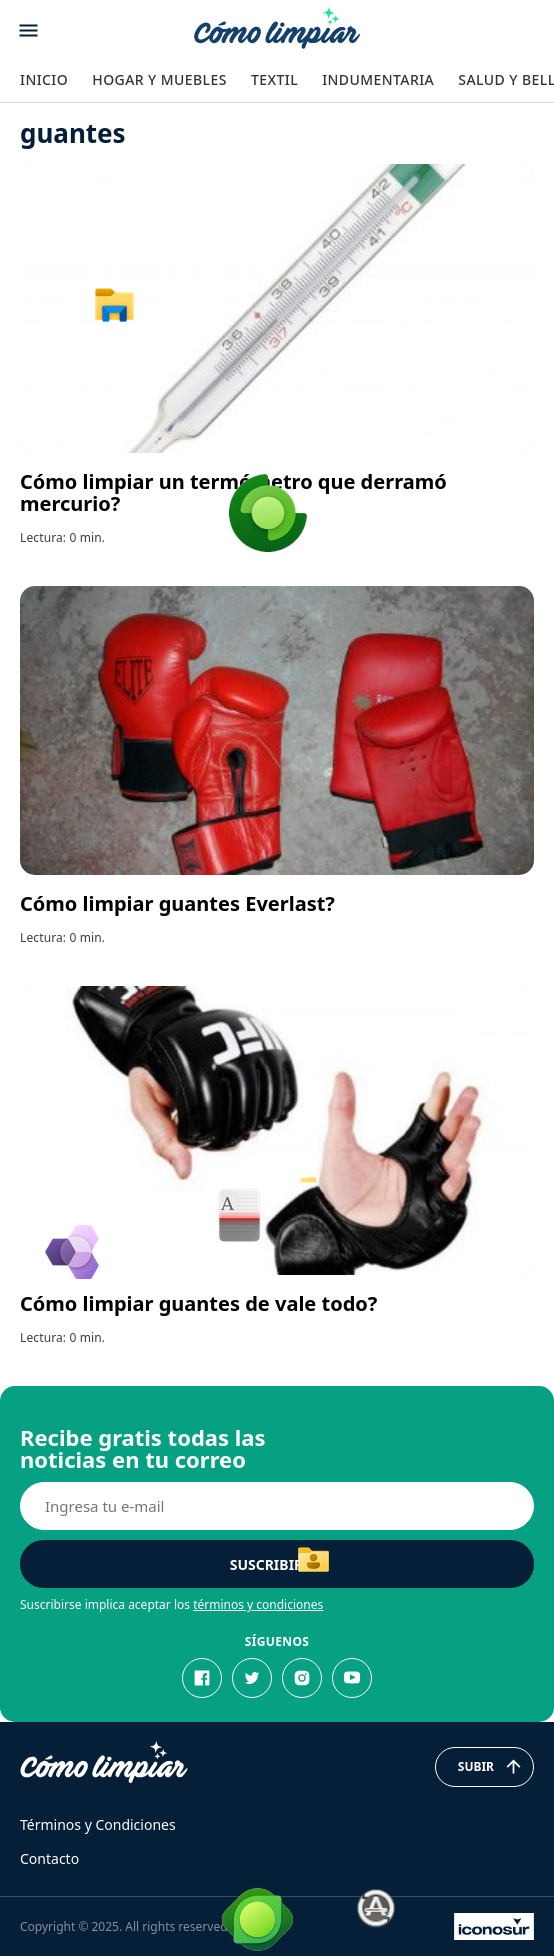  What do you see at coordinates (308, 1177) in the screenshot?
I see `open livefront folder` at bounding box center [308, 1177].